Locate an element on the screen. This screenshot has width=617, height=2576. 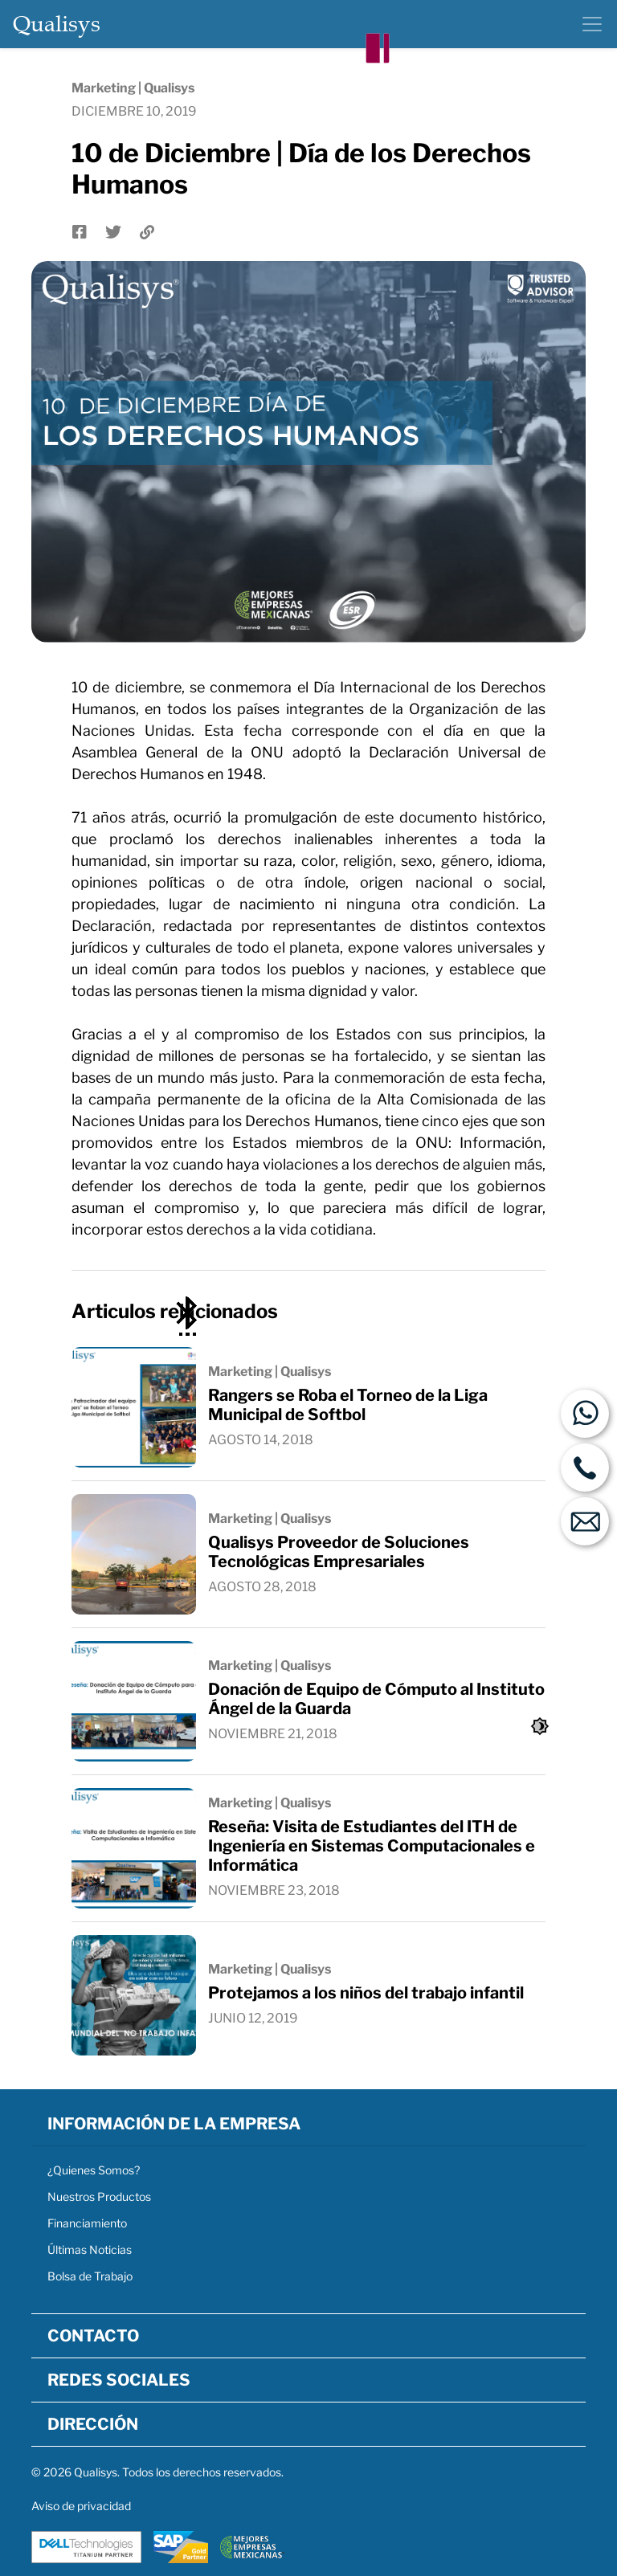
toggle dark mode or night theme is located at coordinates (540, 1726).